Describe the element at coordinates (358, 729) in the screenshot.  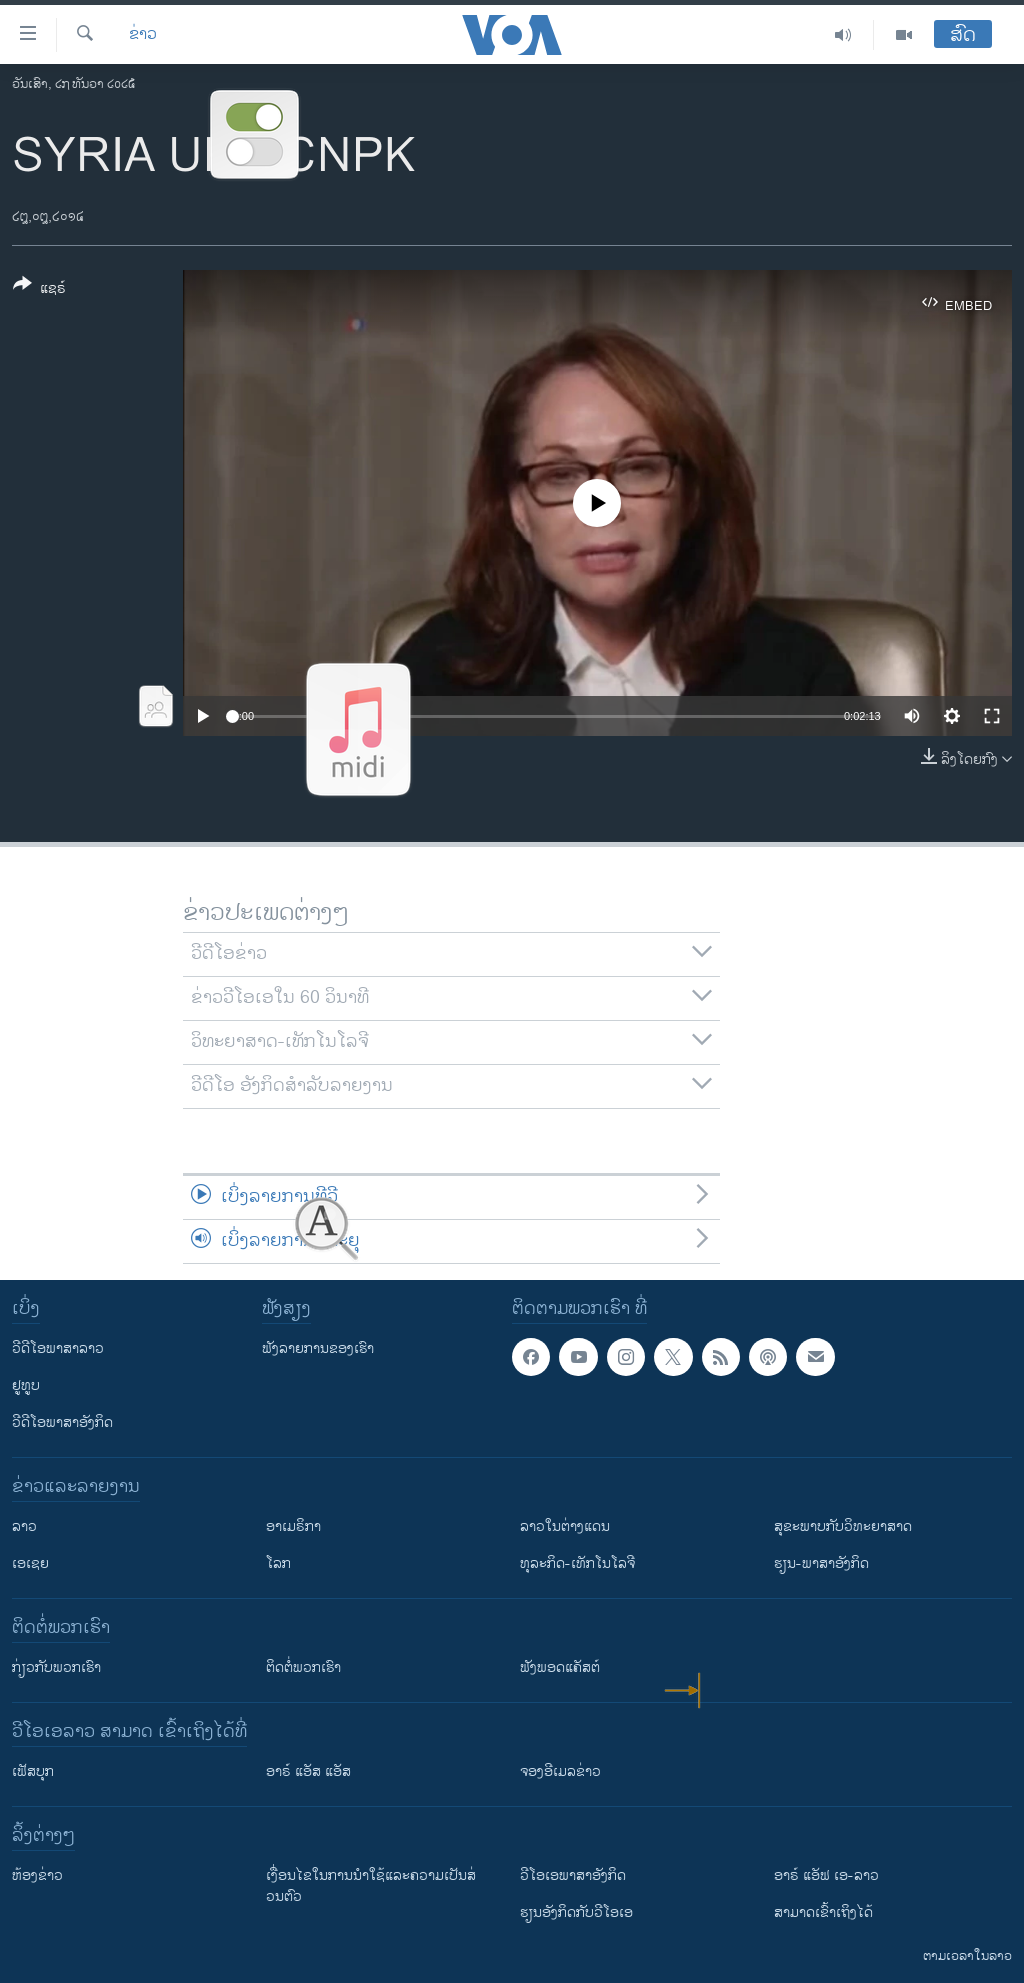
I see `a midi audio file` at that location.